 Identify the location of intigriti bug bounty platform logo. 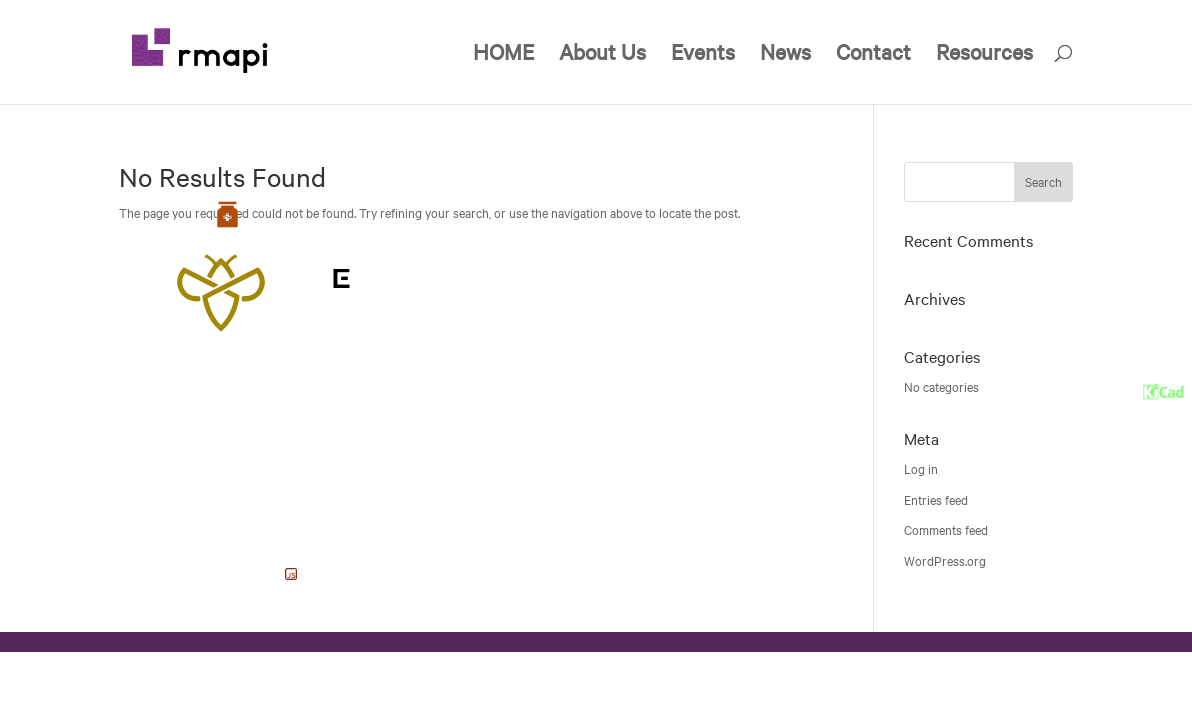
(221, 293).